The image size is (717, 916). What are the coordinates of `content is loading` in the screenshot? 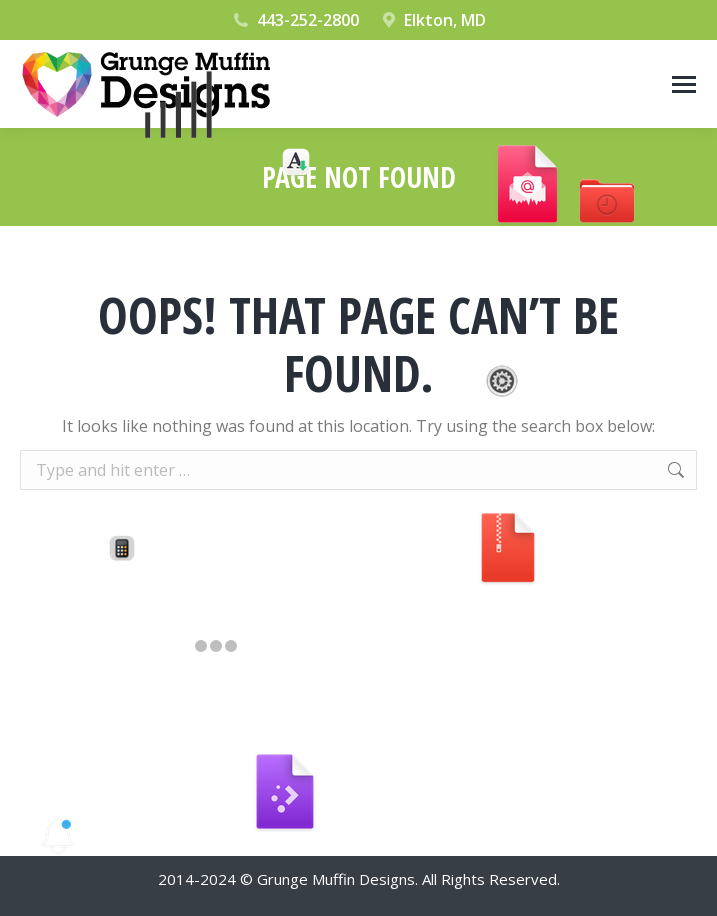 It's located at (216, 646).